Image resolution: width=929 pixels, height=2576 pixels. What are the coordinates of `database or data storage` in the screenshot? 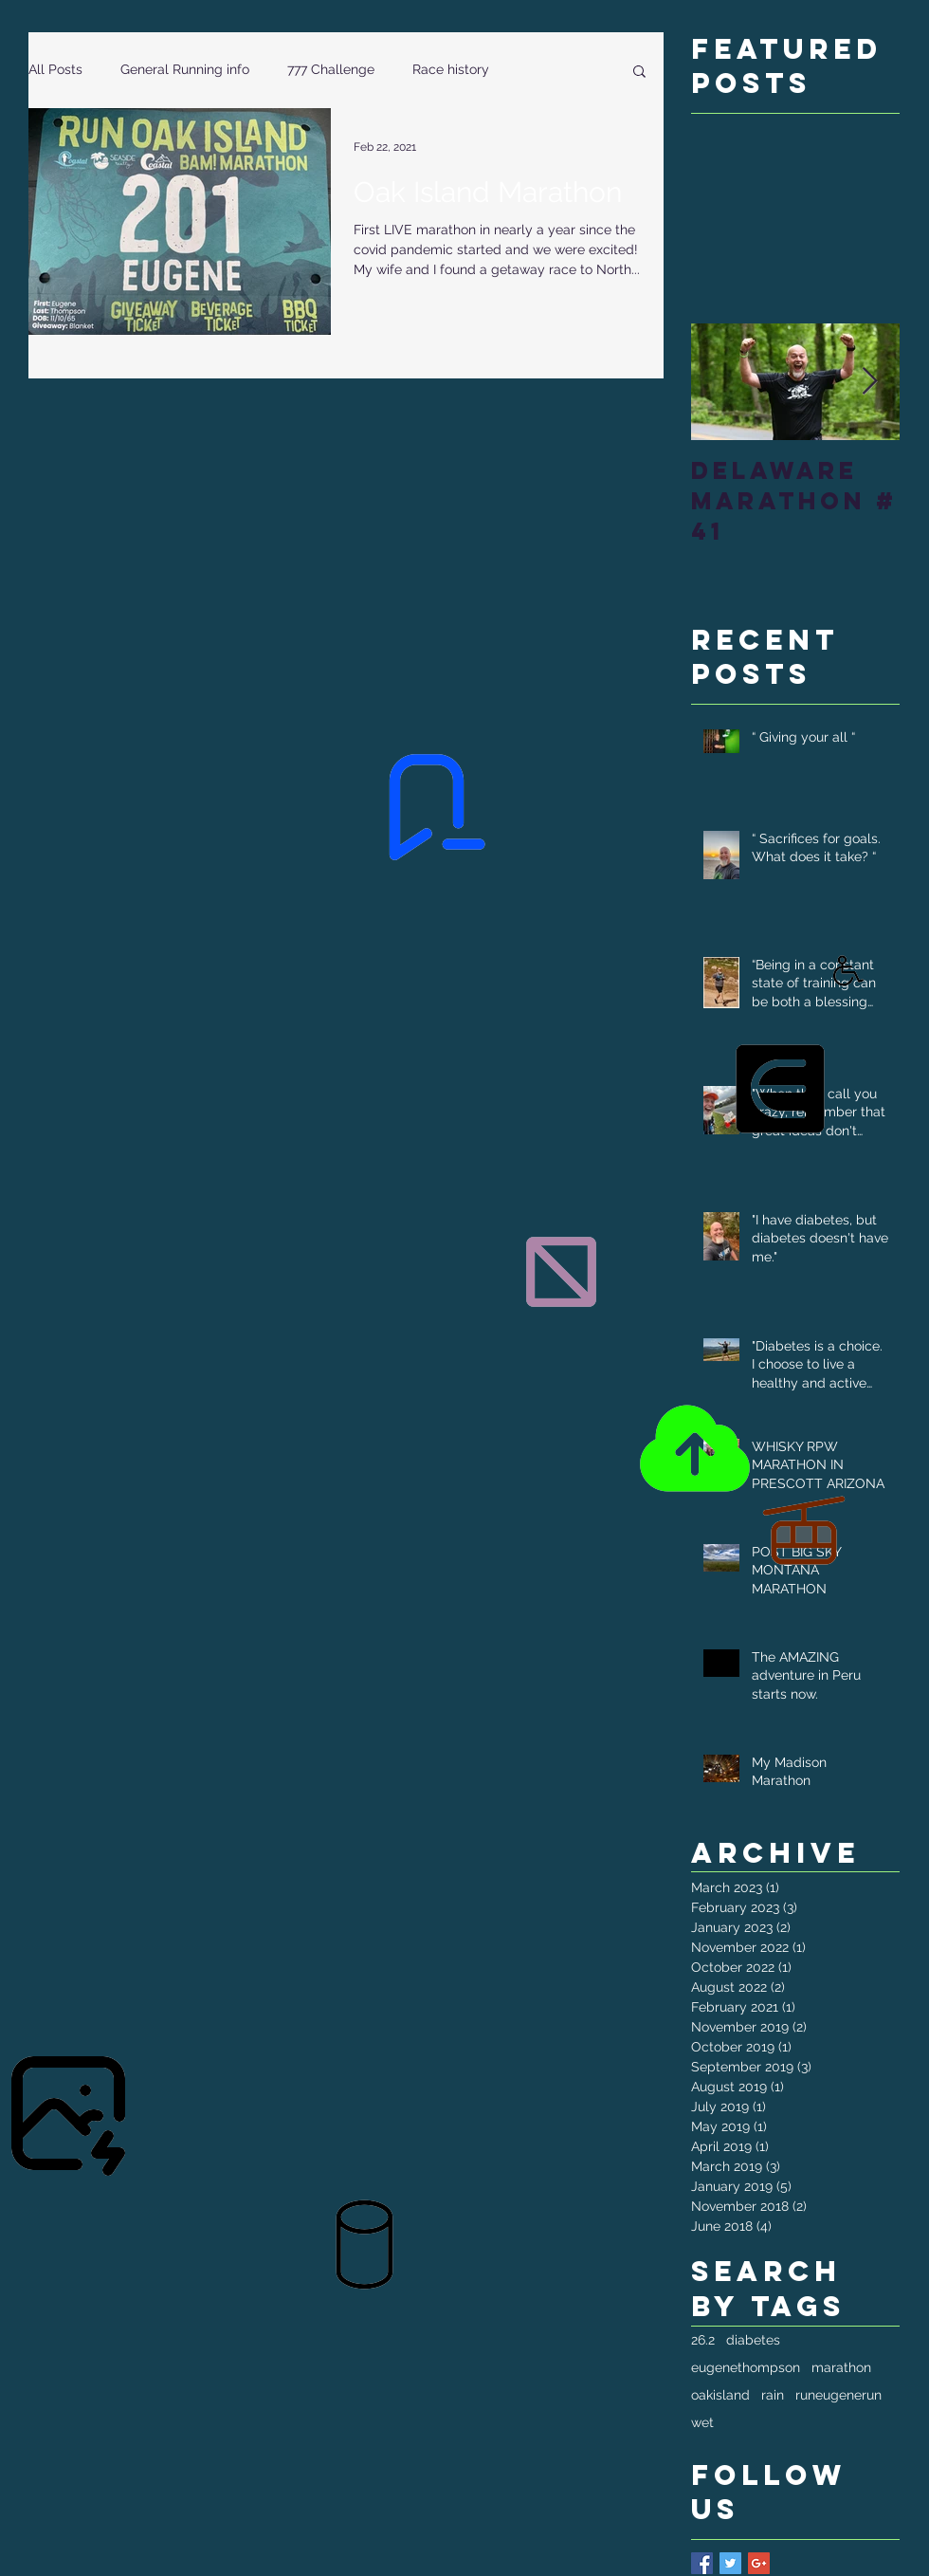 It's located at (364, 2244).